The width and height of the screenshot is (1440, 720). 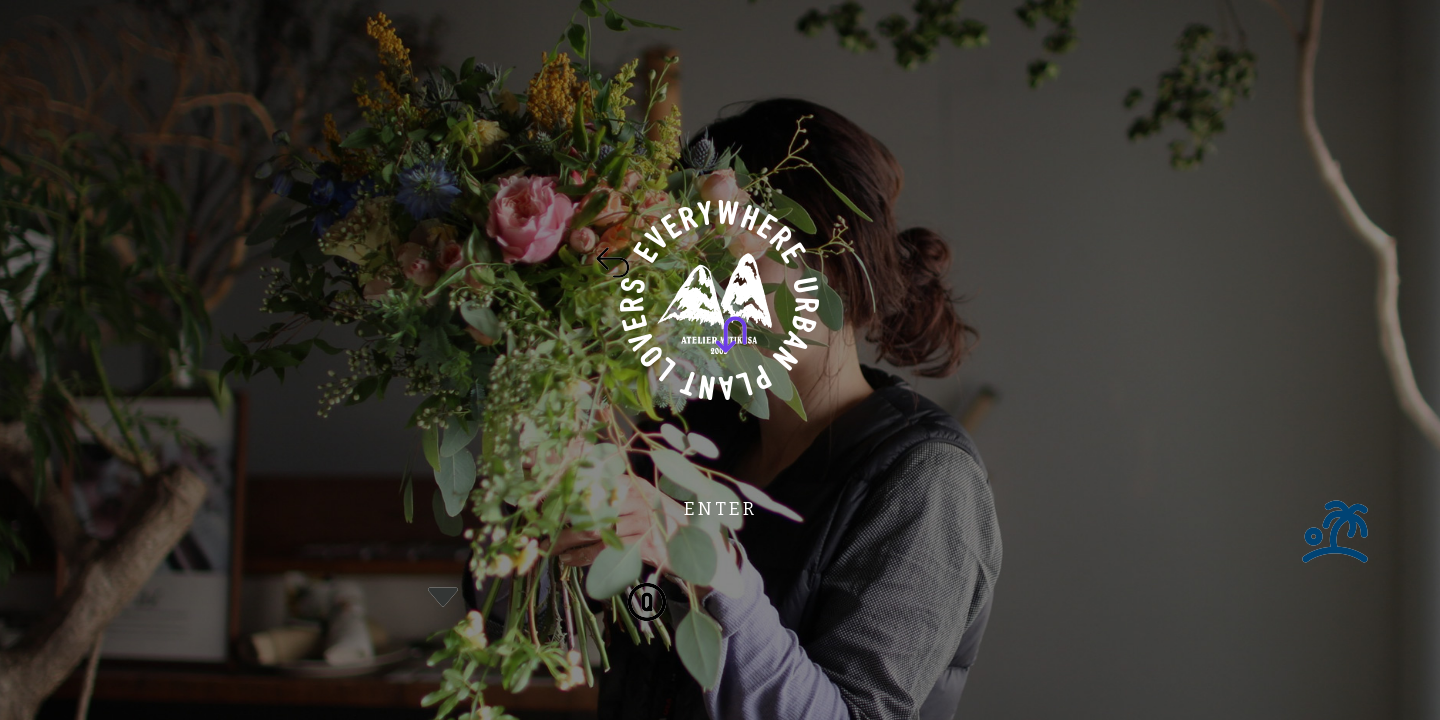 What do you see at coordinates (732, 334) in the screenshot?
I see `undo or reverse last action` at bounding box center [732, 334].